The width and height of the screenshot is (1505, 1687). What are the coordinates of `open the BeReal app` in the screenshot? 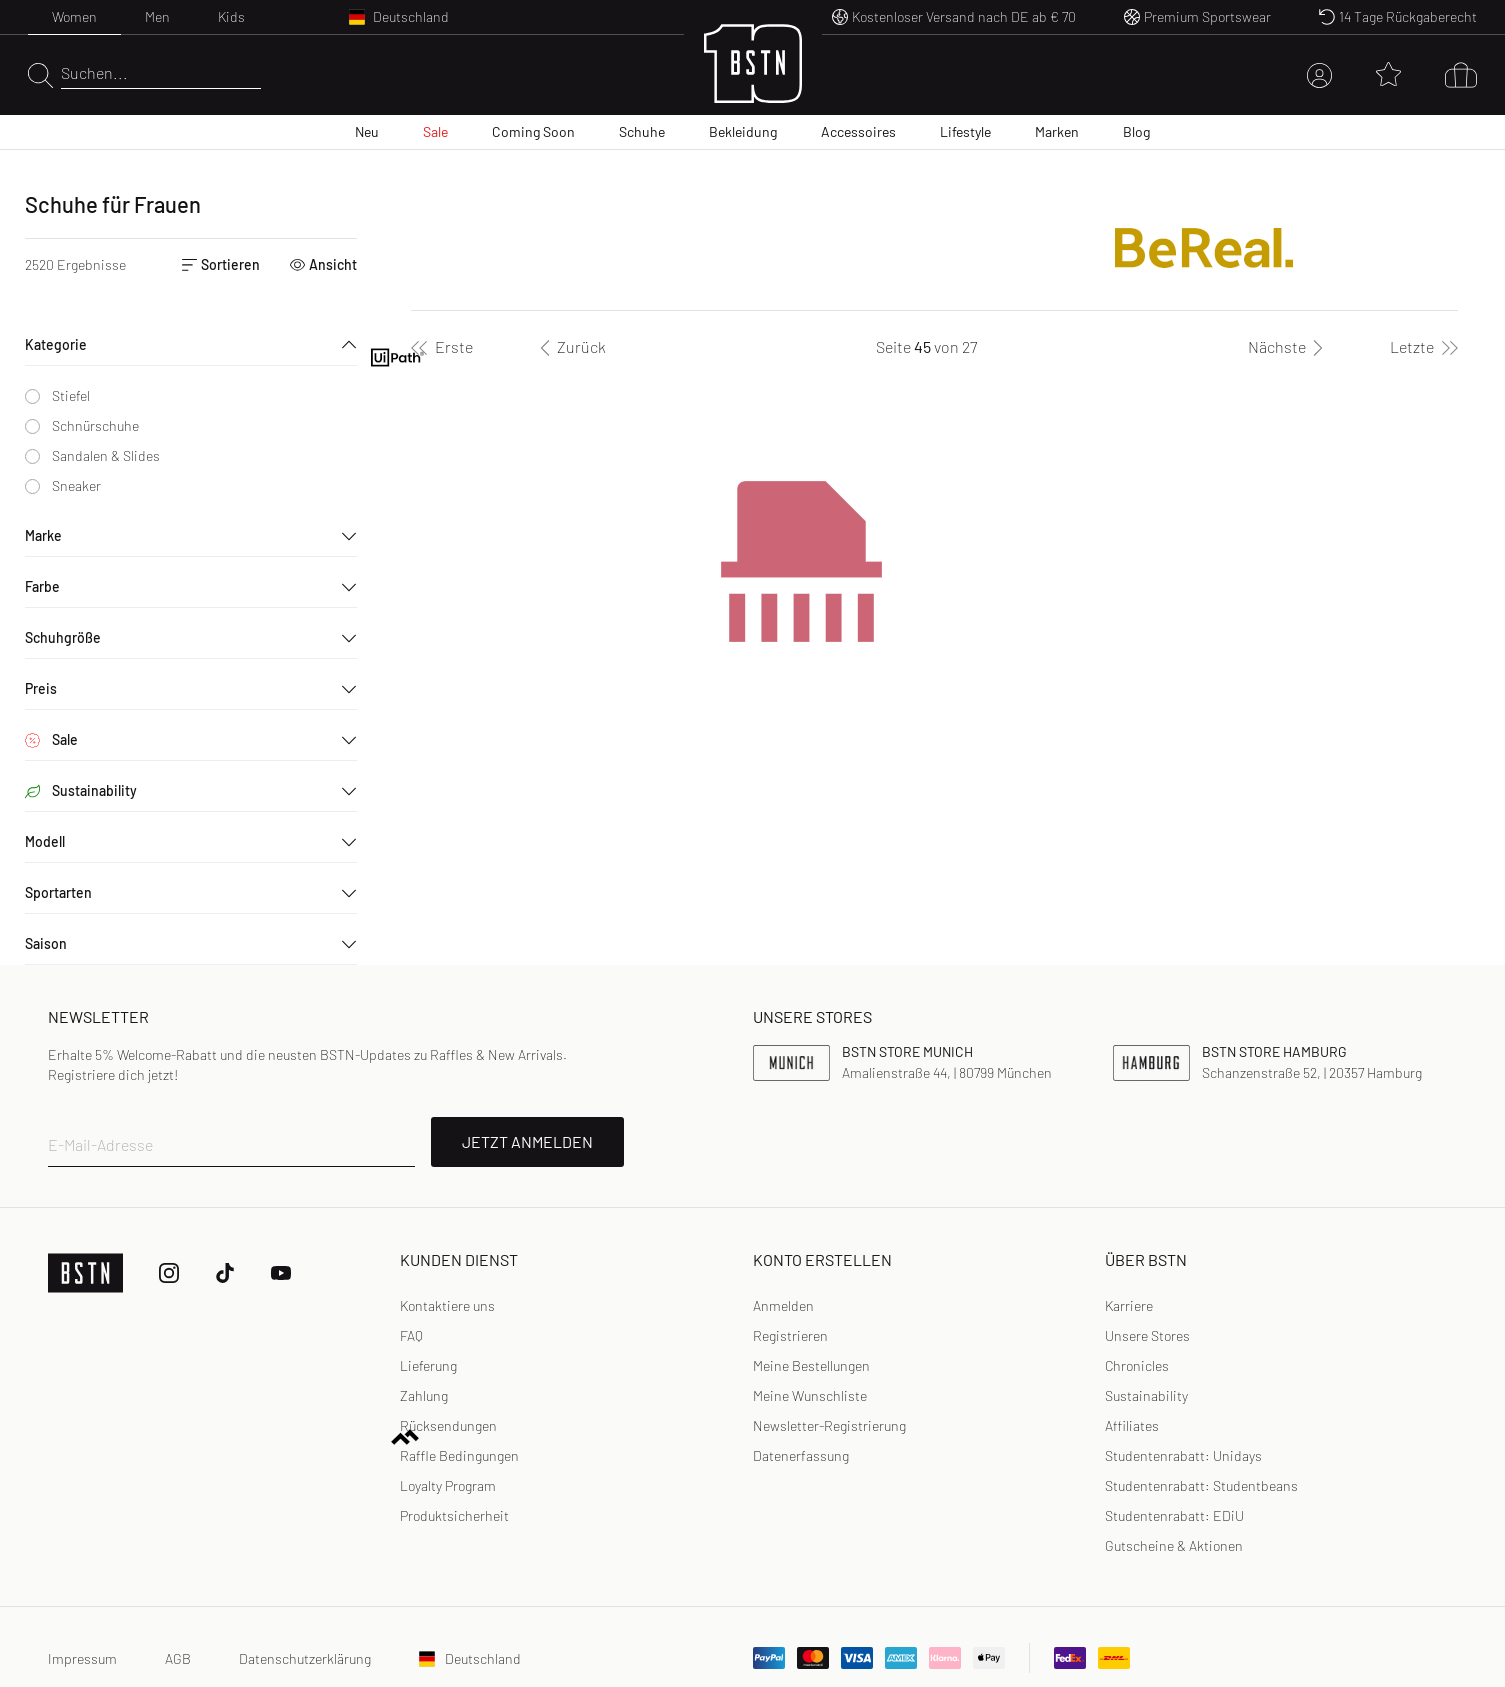 It's located at (1204, 248).